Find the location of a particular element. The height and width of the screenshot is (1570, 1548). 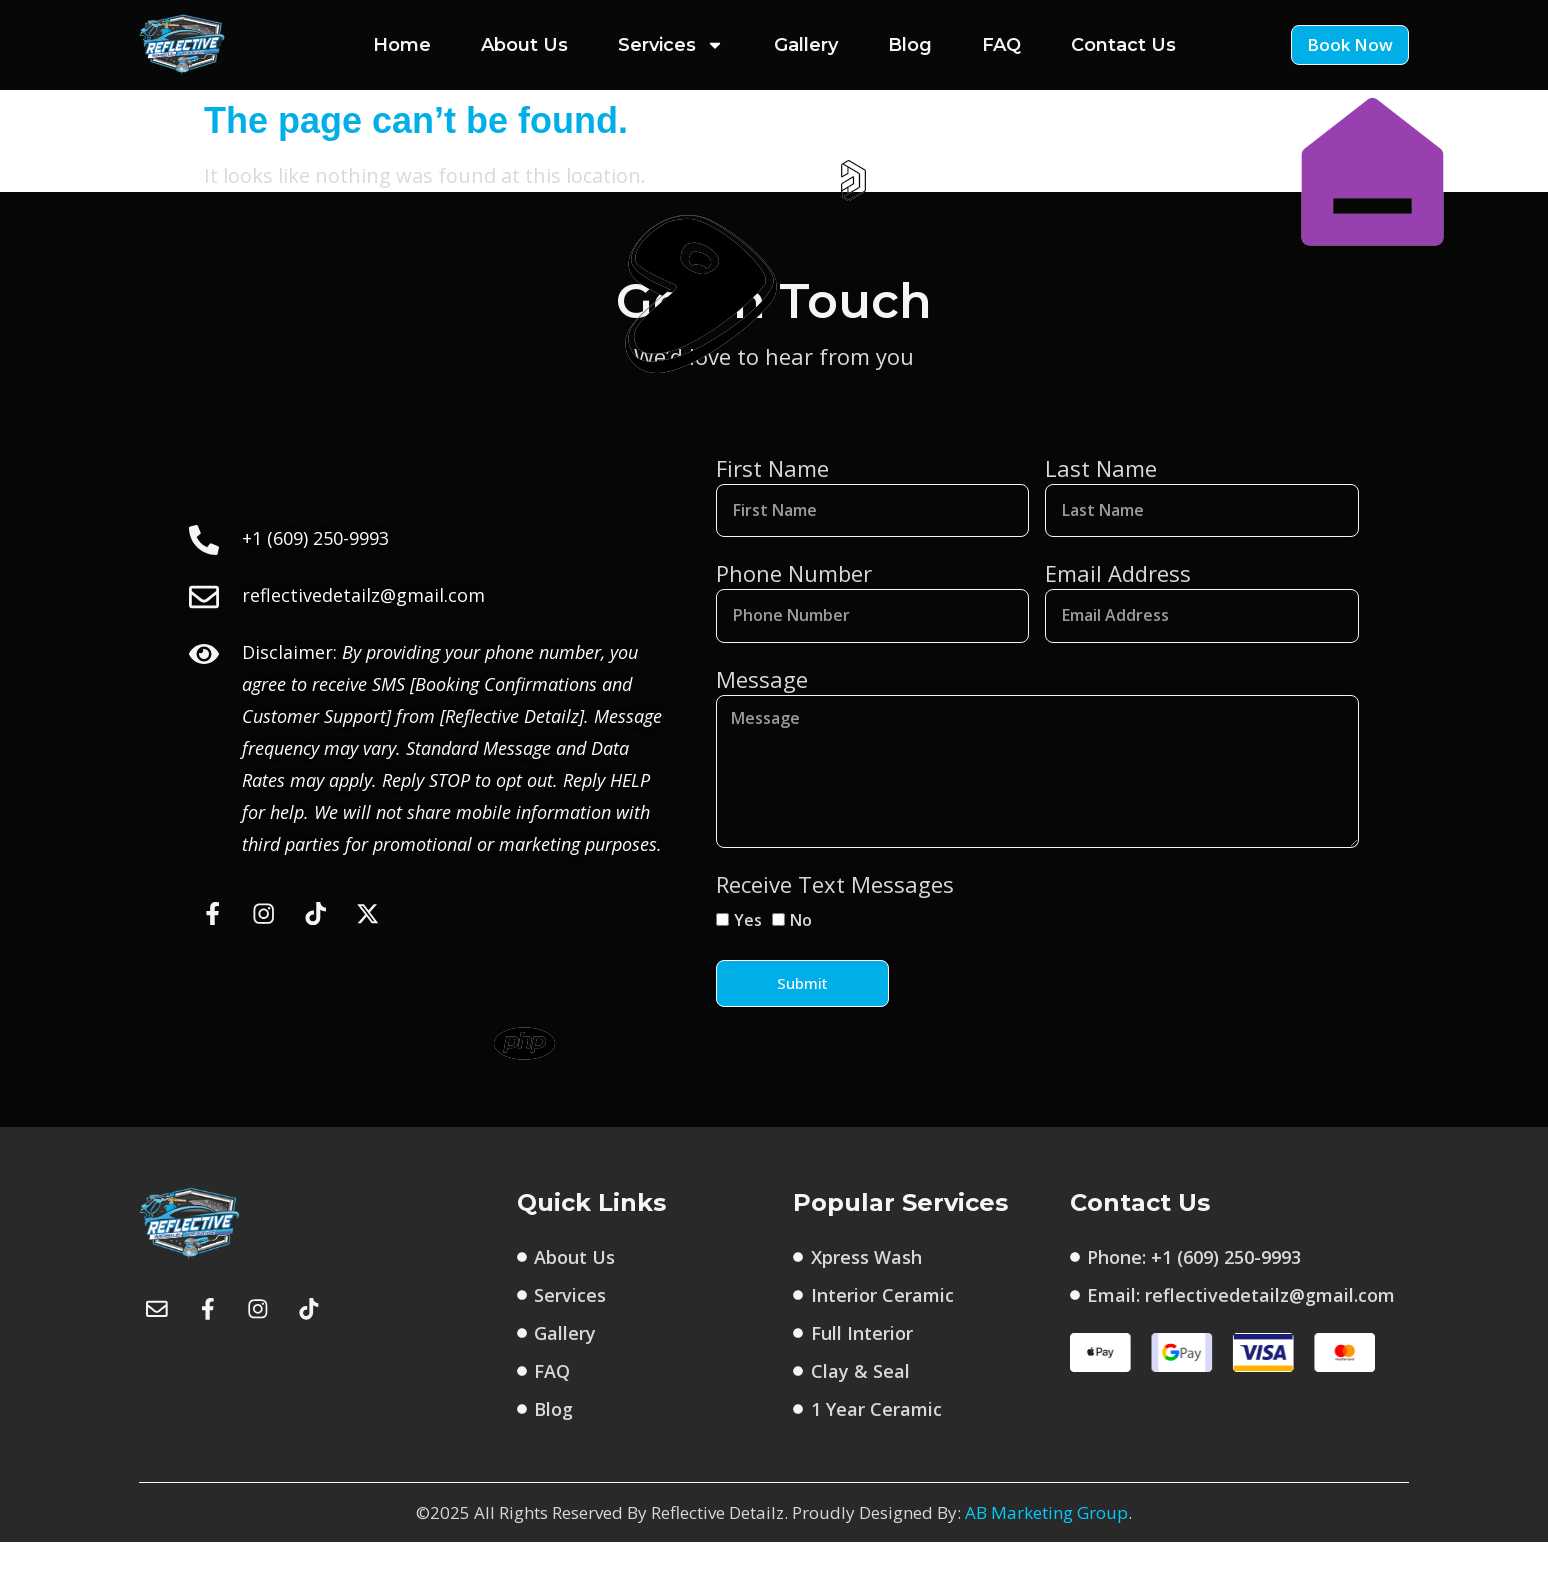

navigate to home screen is located at coordinates (1372, 174).